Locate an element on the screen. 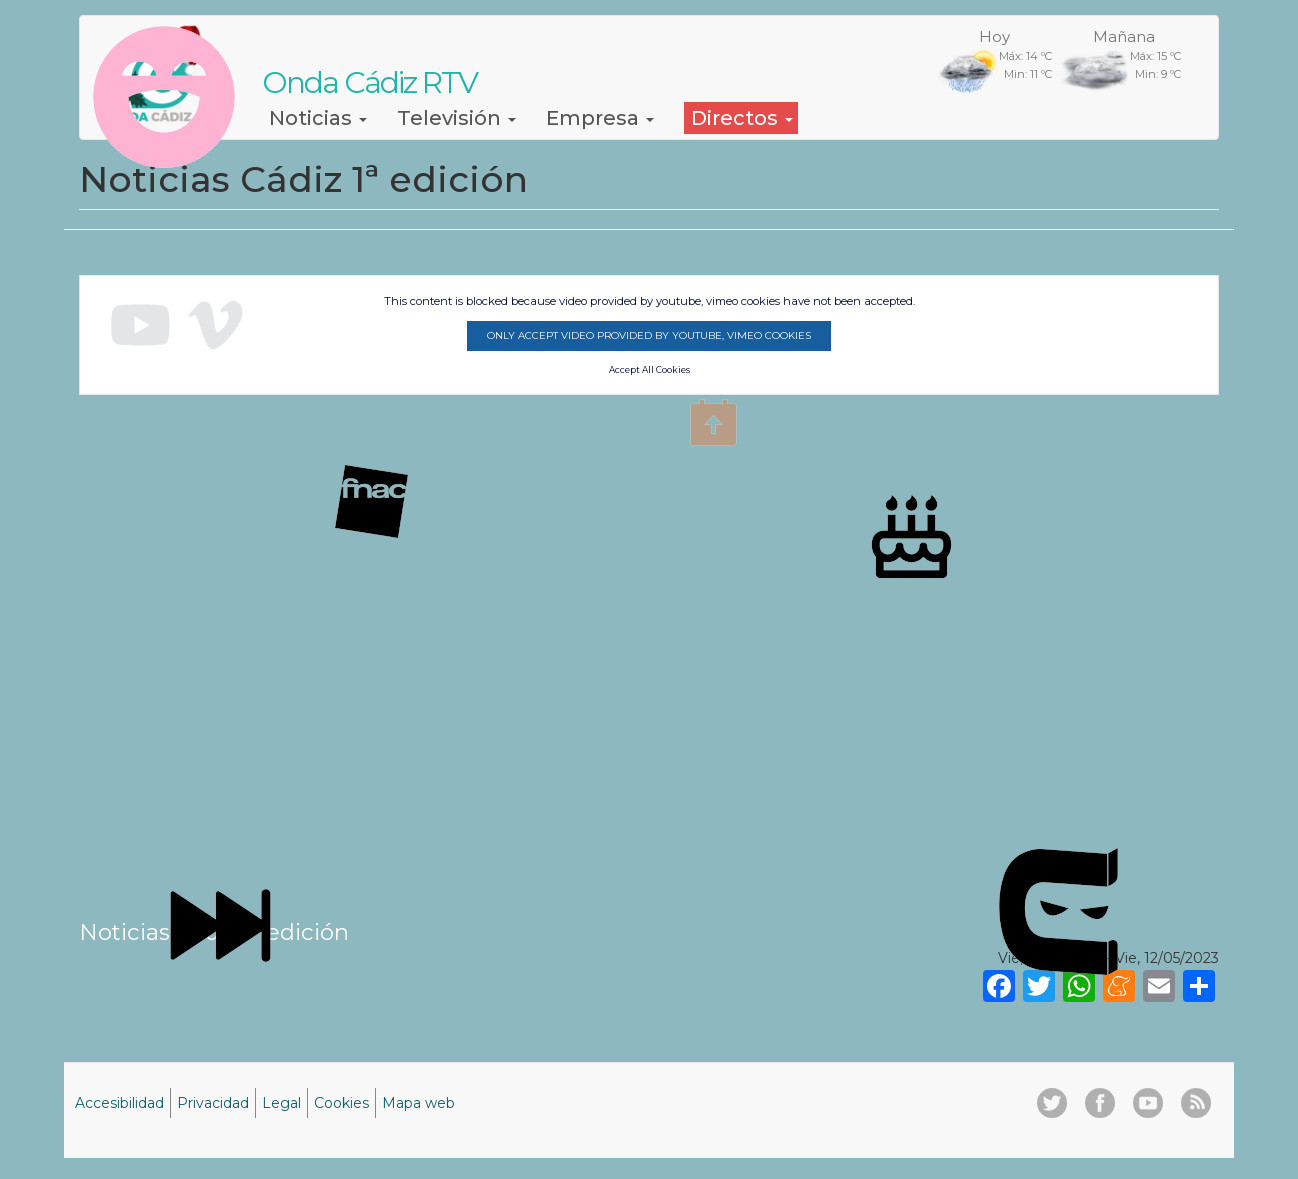 Image resolution: width=1298 pixels, height=1179 pixels. skip to the end of the track is located at coordinates (220, 925).